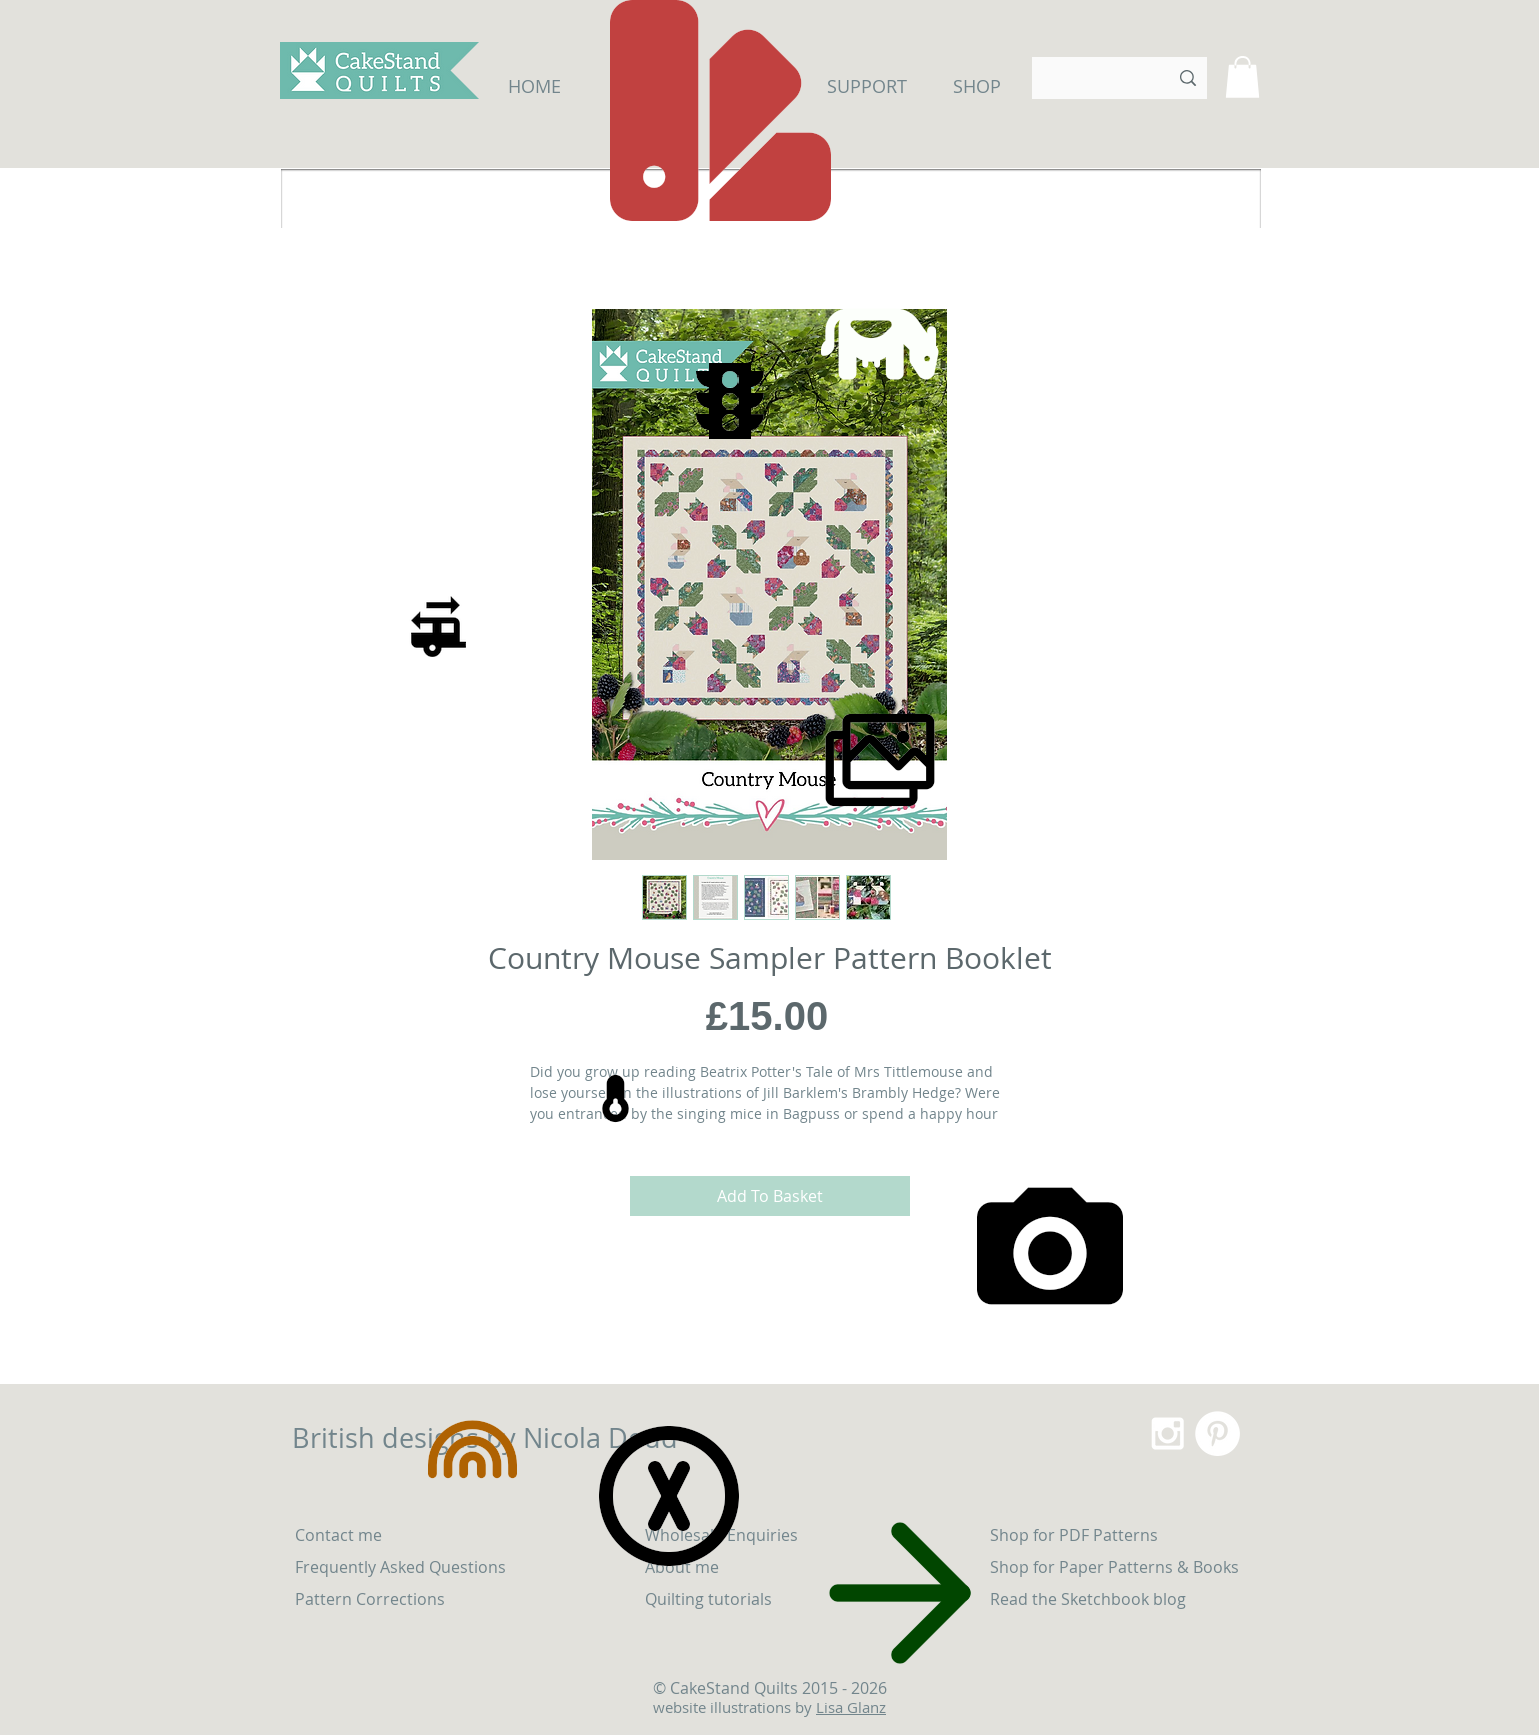 The width and height of the screenshot is (1539, 1735). I want to click on indicates low temperature reading, so click(615, 1098).